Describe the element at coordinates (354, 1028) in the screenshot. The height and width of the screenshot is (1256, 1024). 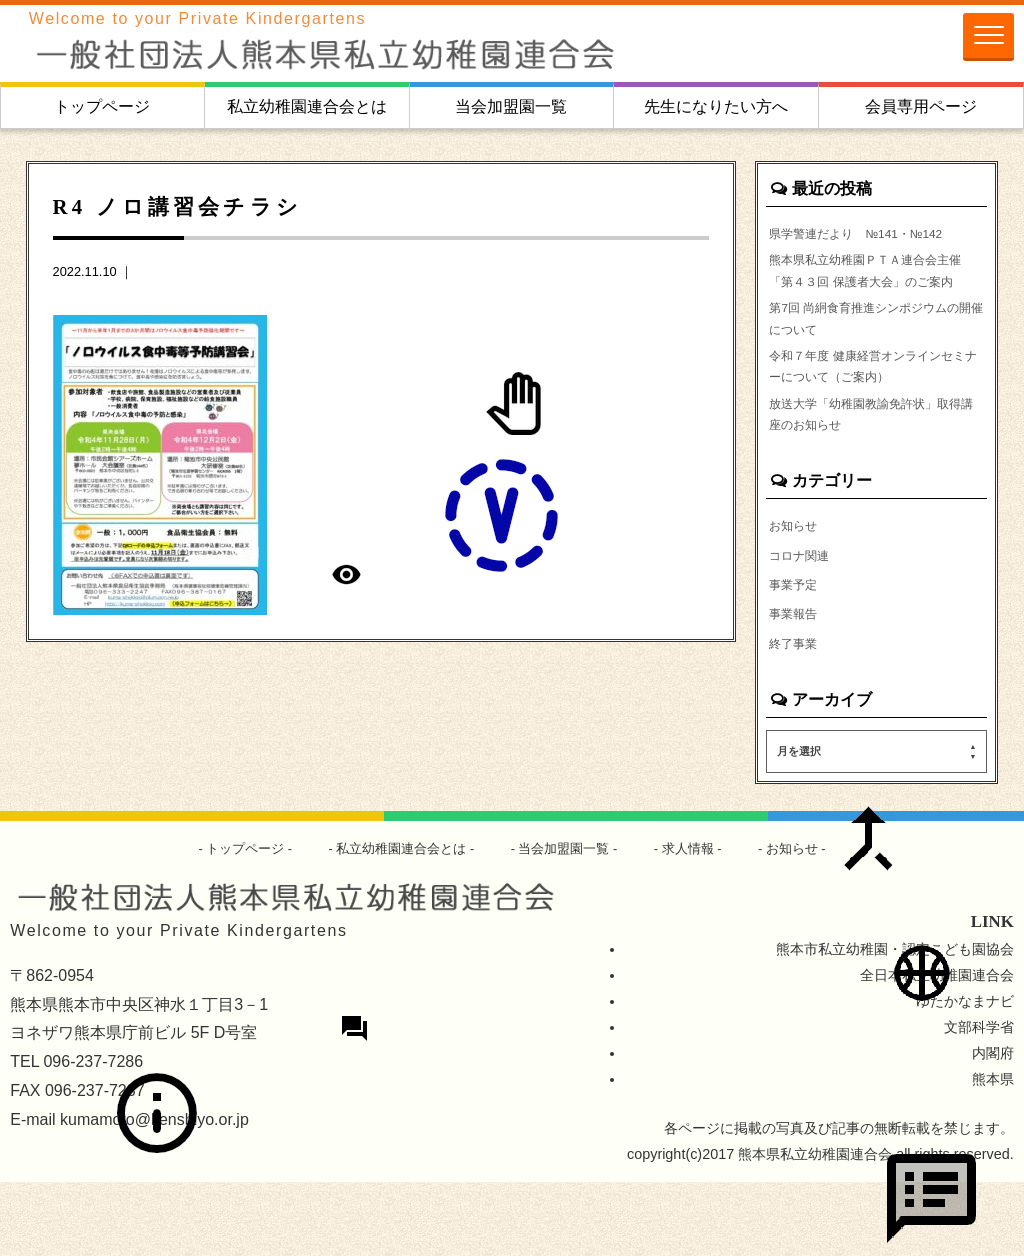
I see `open discussion forum or community chat` at that location.